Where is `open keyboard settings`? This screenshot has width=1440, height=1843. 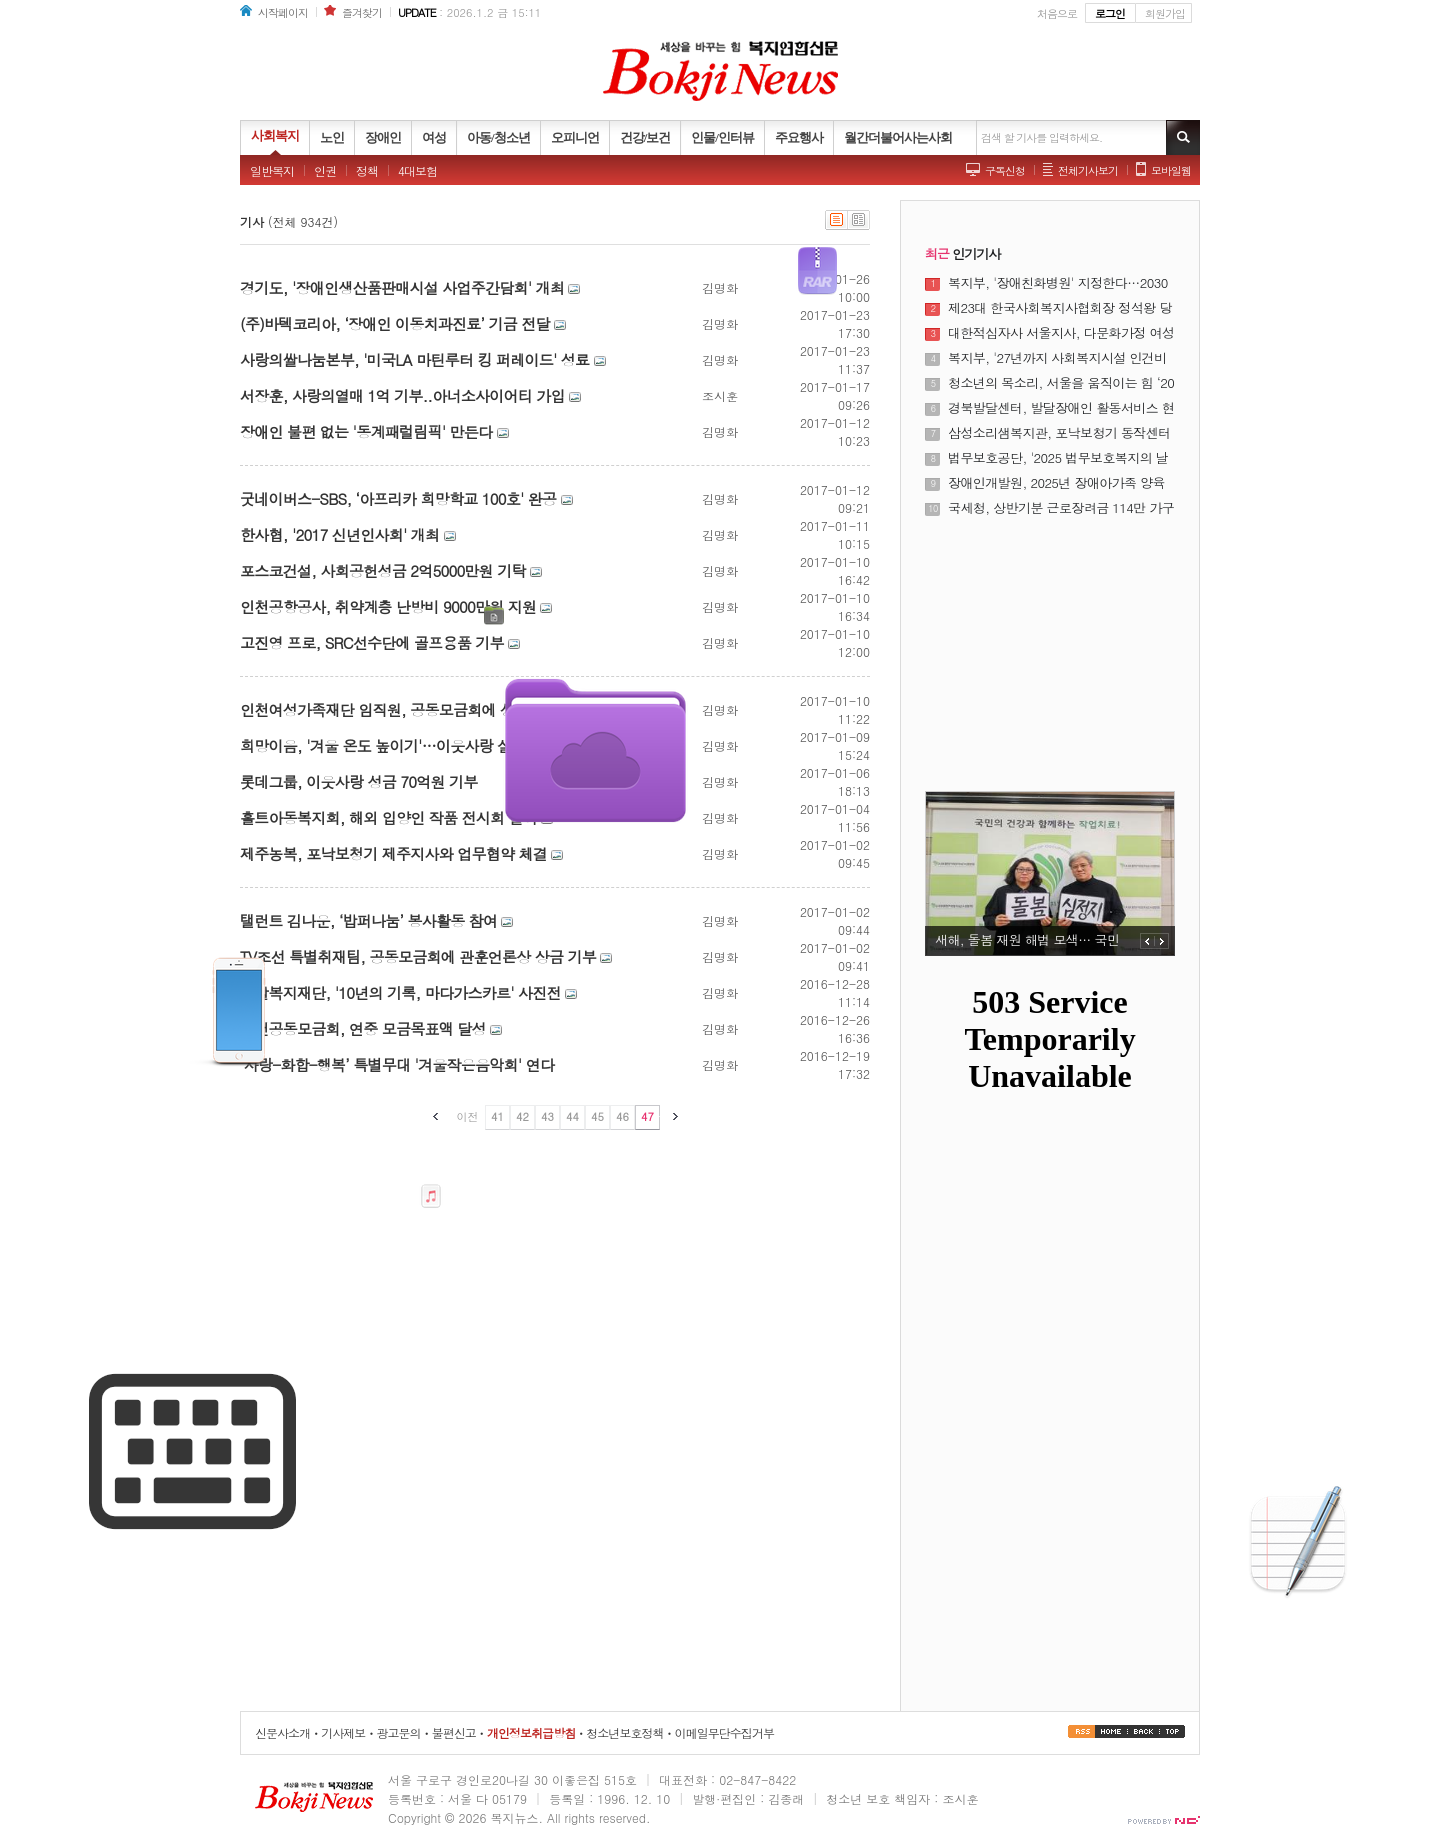
open keyboard settings is located at coordinates (192, 1451).